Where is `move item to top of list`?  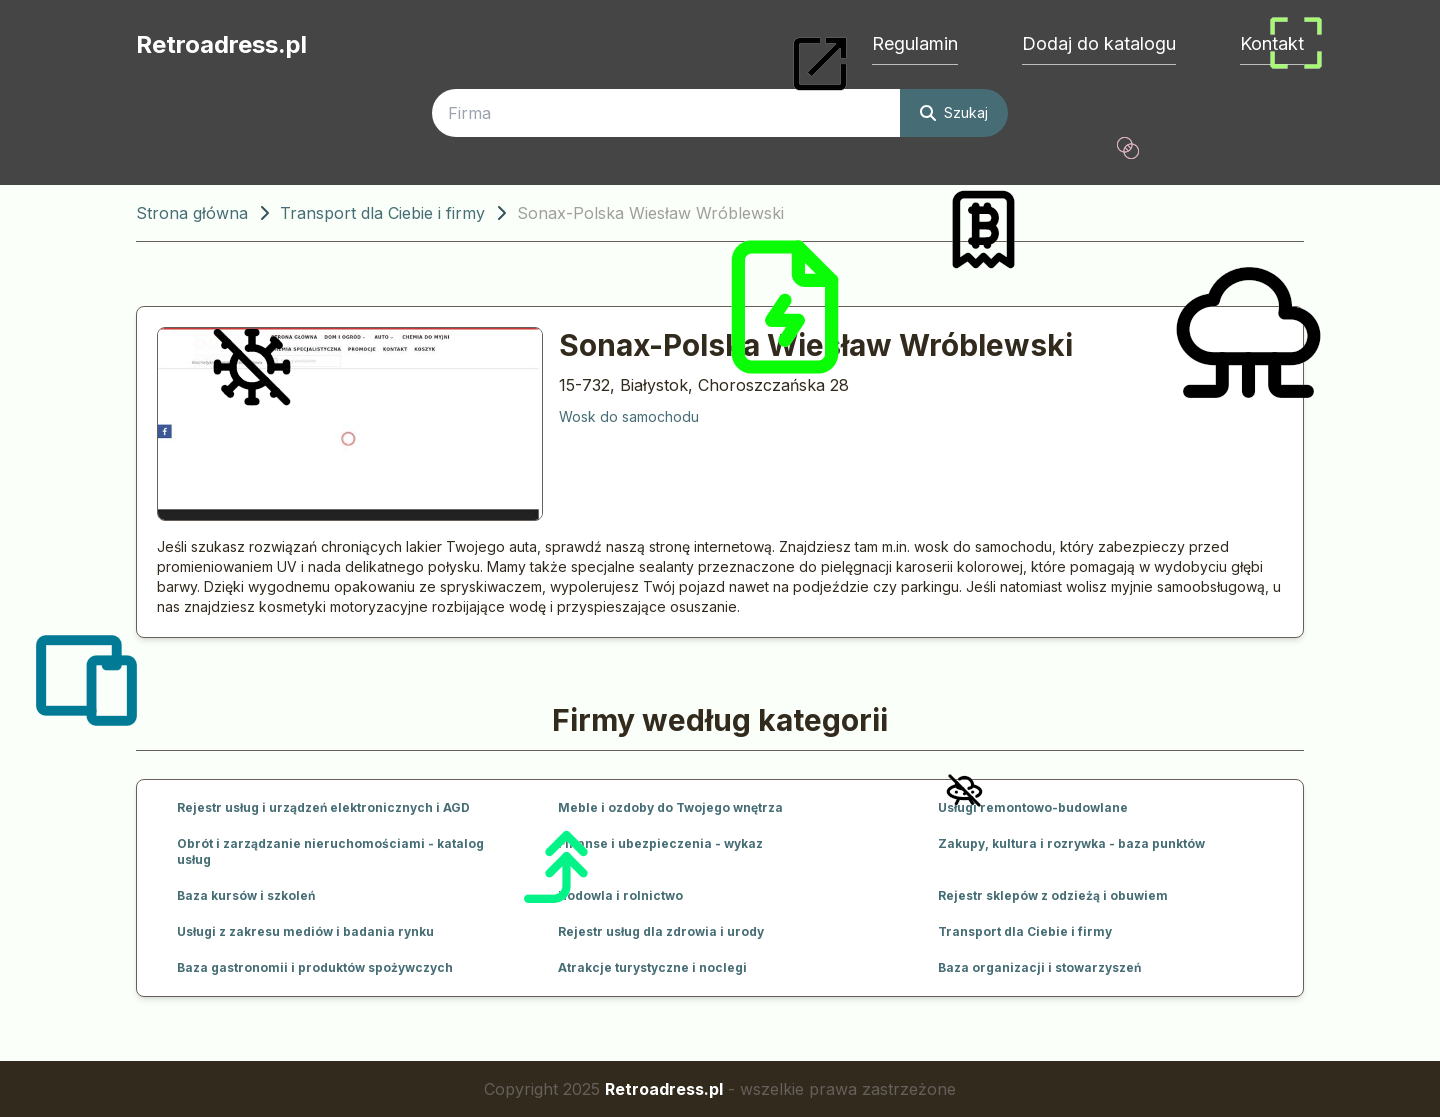 move item to top of list is located at coordinates (558, 869).